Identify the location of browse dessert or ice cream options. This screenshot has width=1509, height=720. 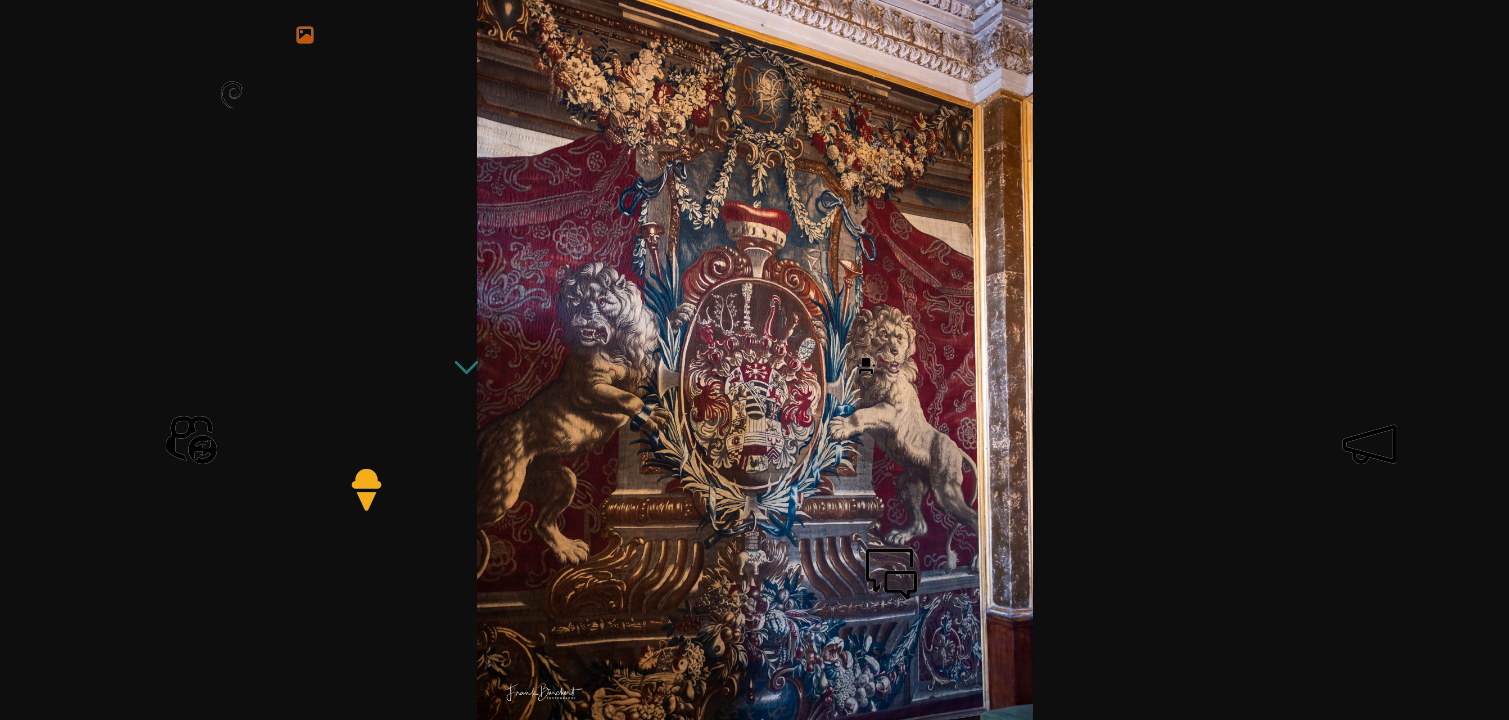
(366, 488).